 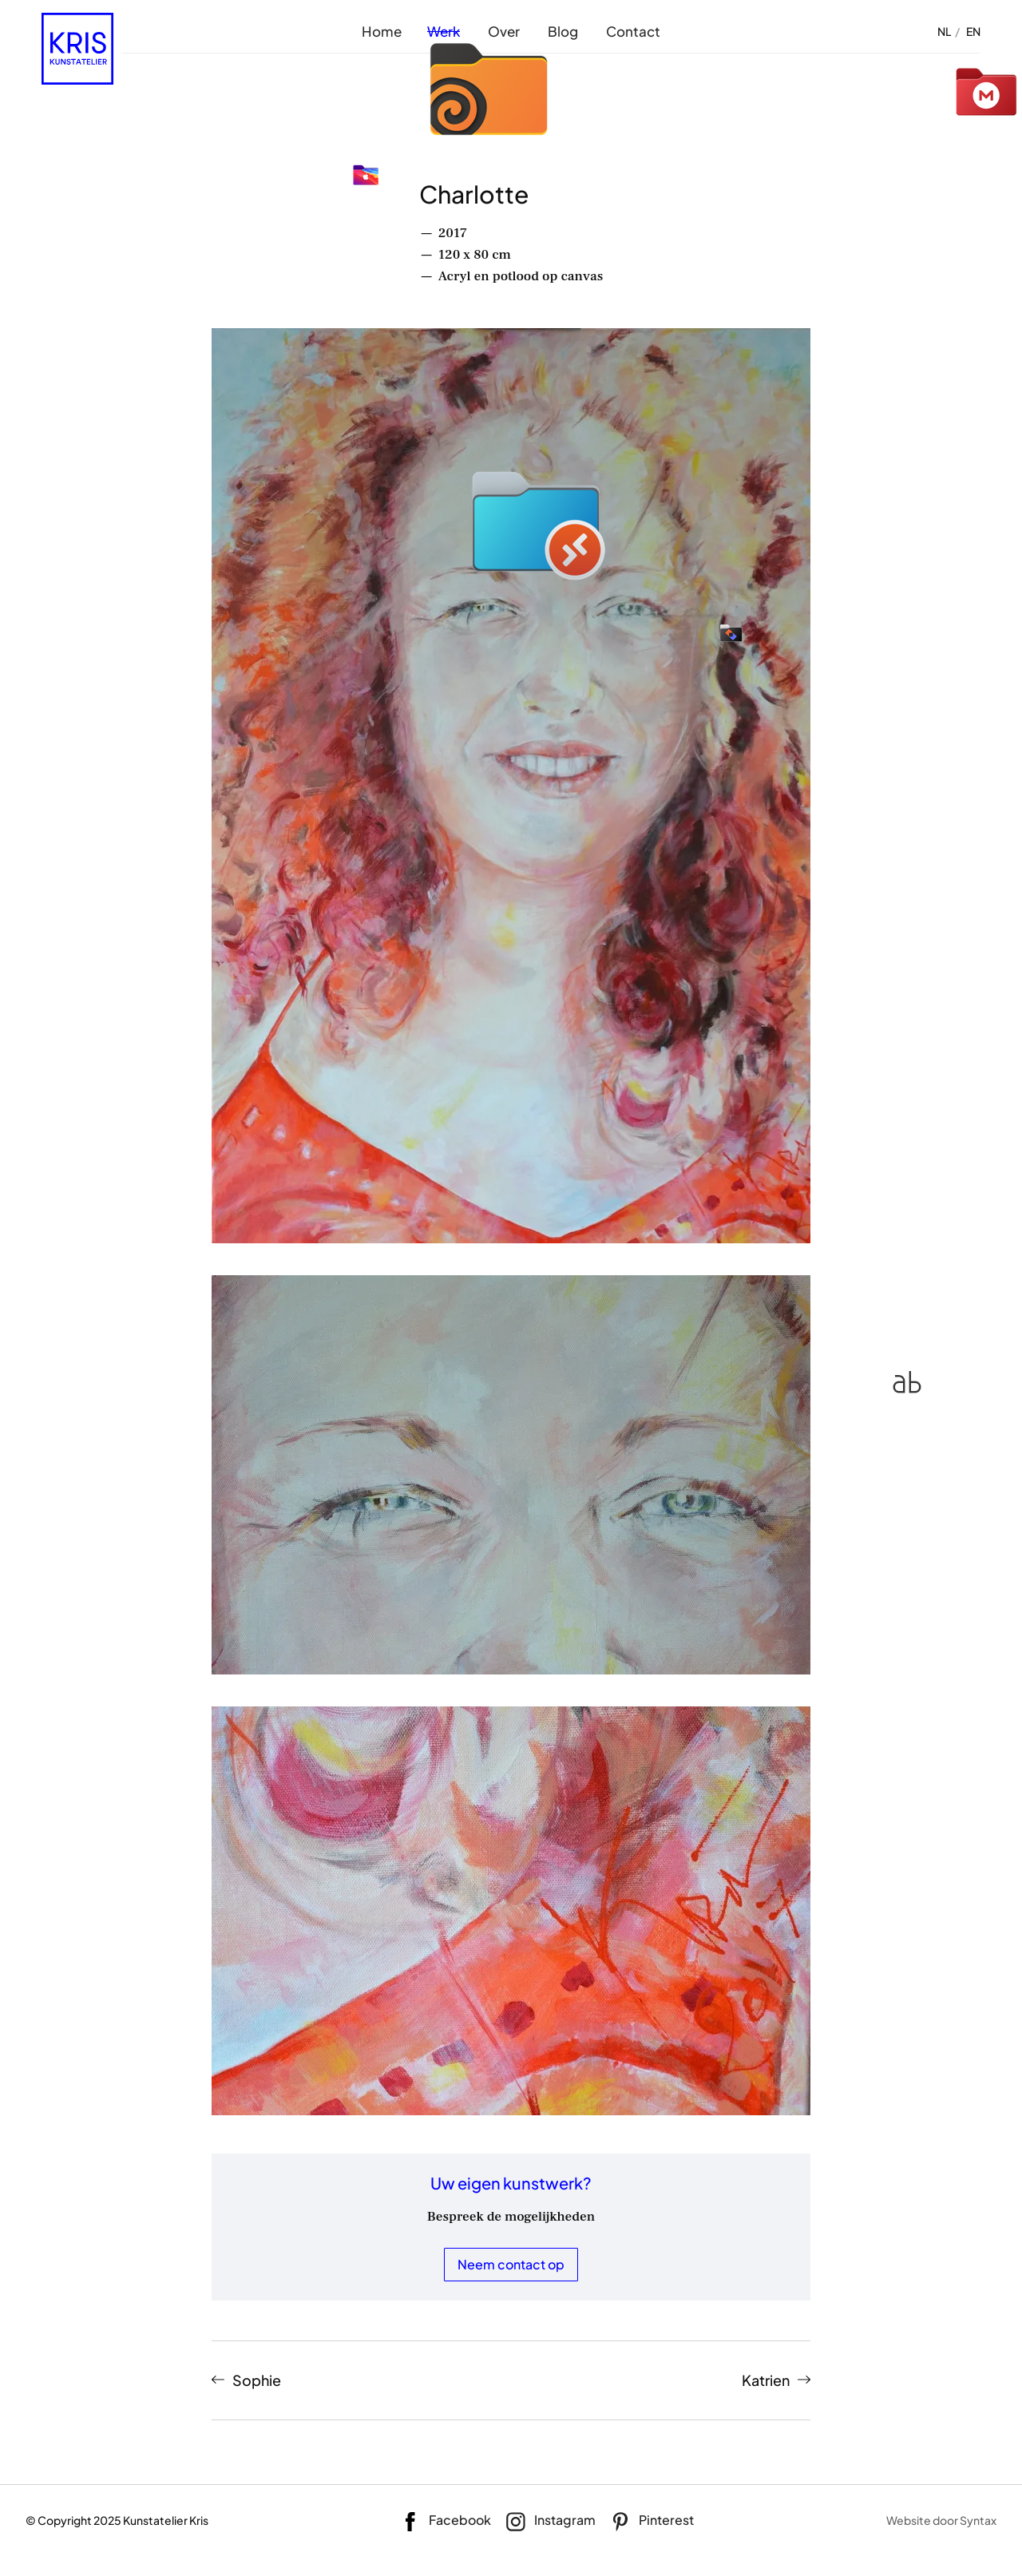 I want to click on open mega cloud storage folder, so click(x=986, y=93).